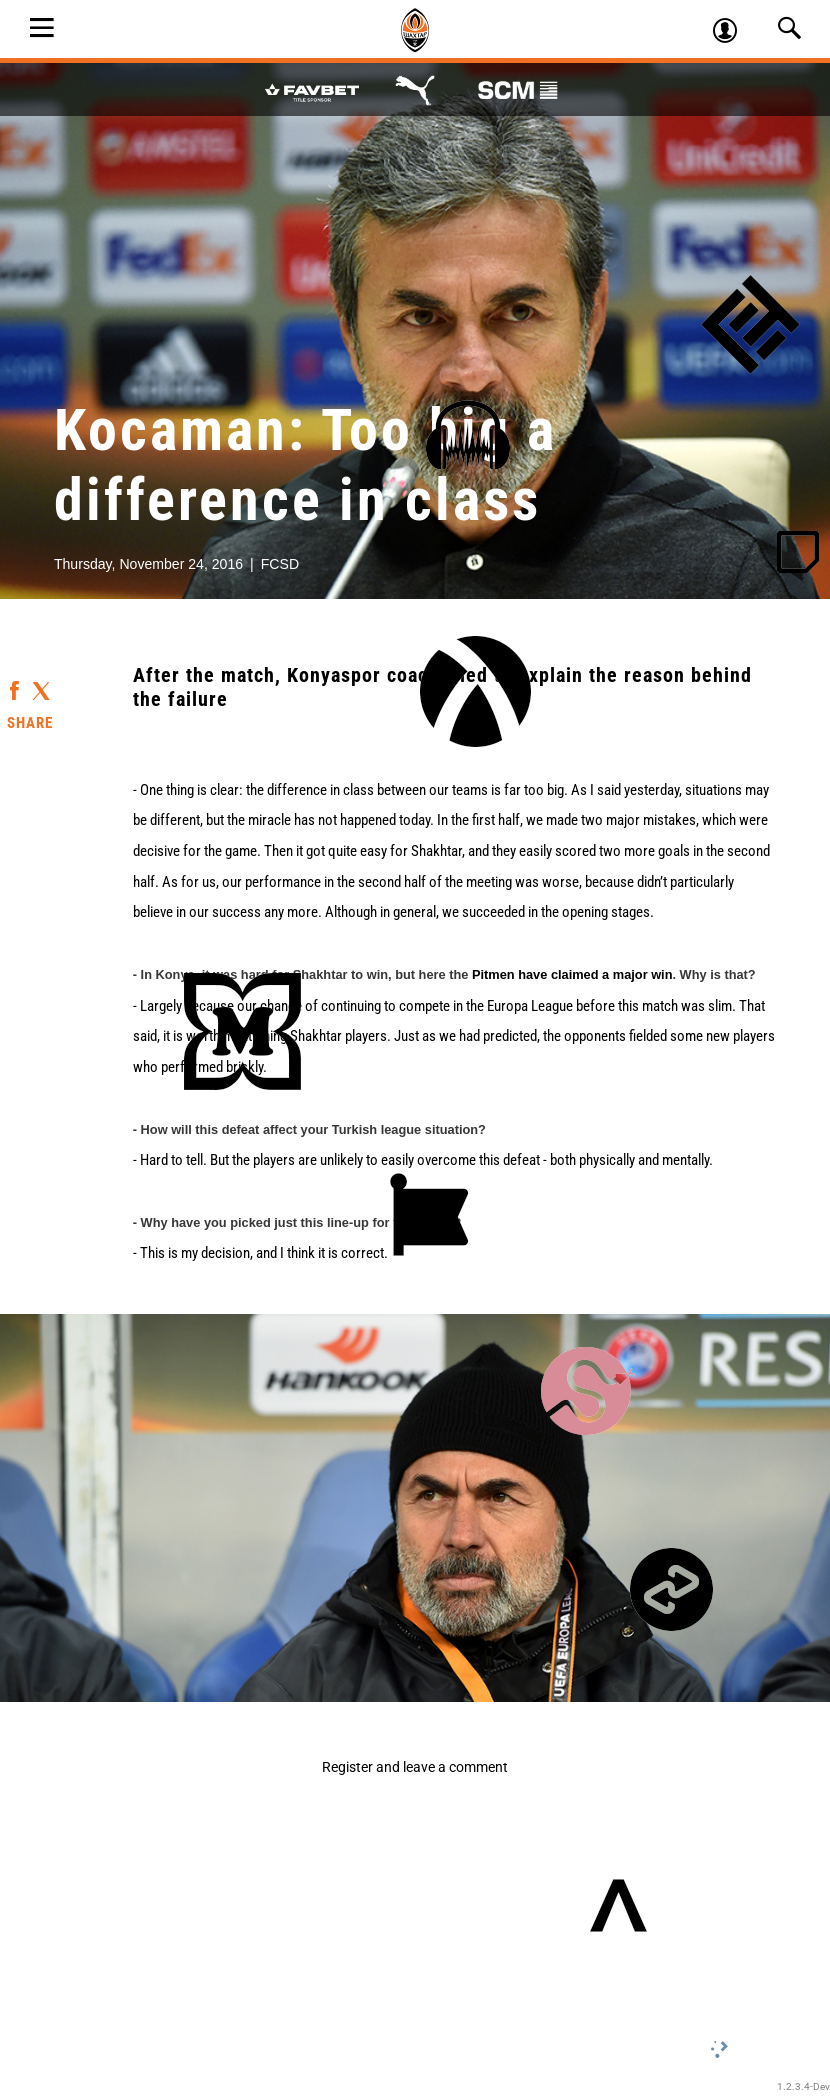  Describe the element at coordinates (588, 1391) in the screenshot. I see `scipy python library logo` at that location.